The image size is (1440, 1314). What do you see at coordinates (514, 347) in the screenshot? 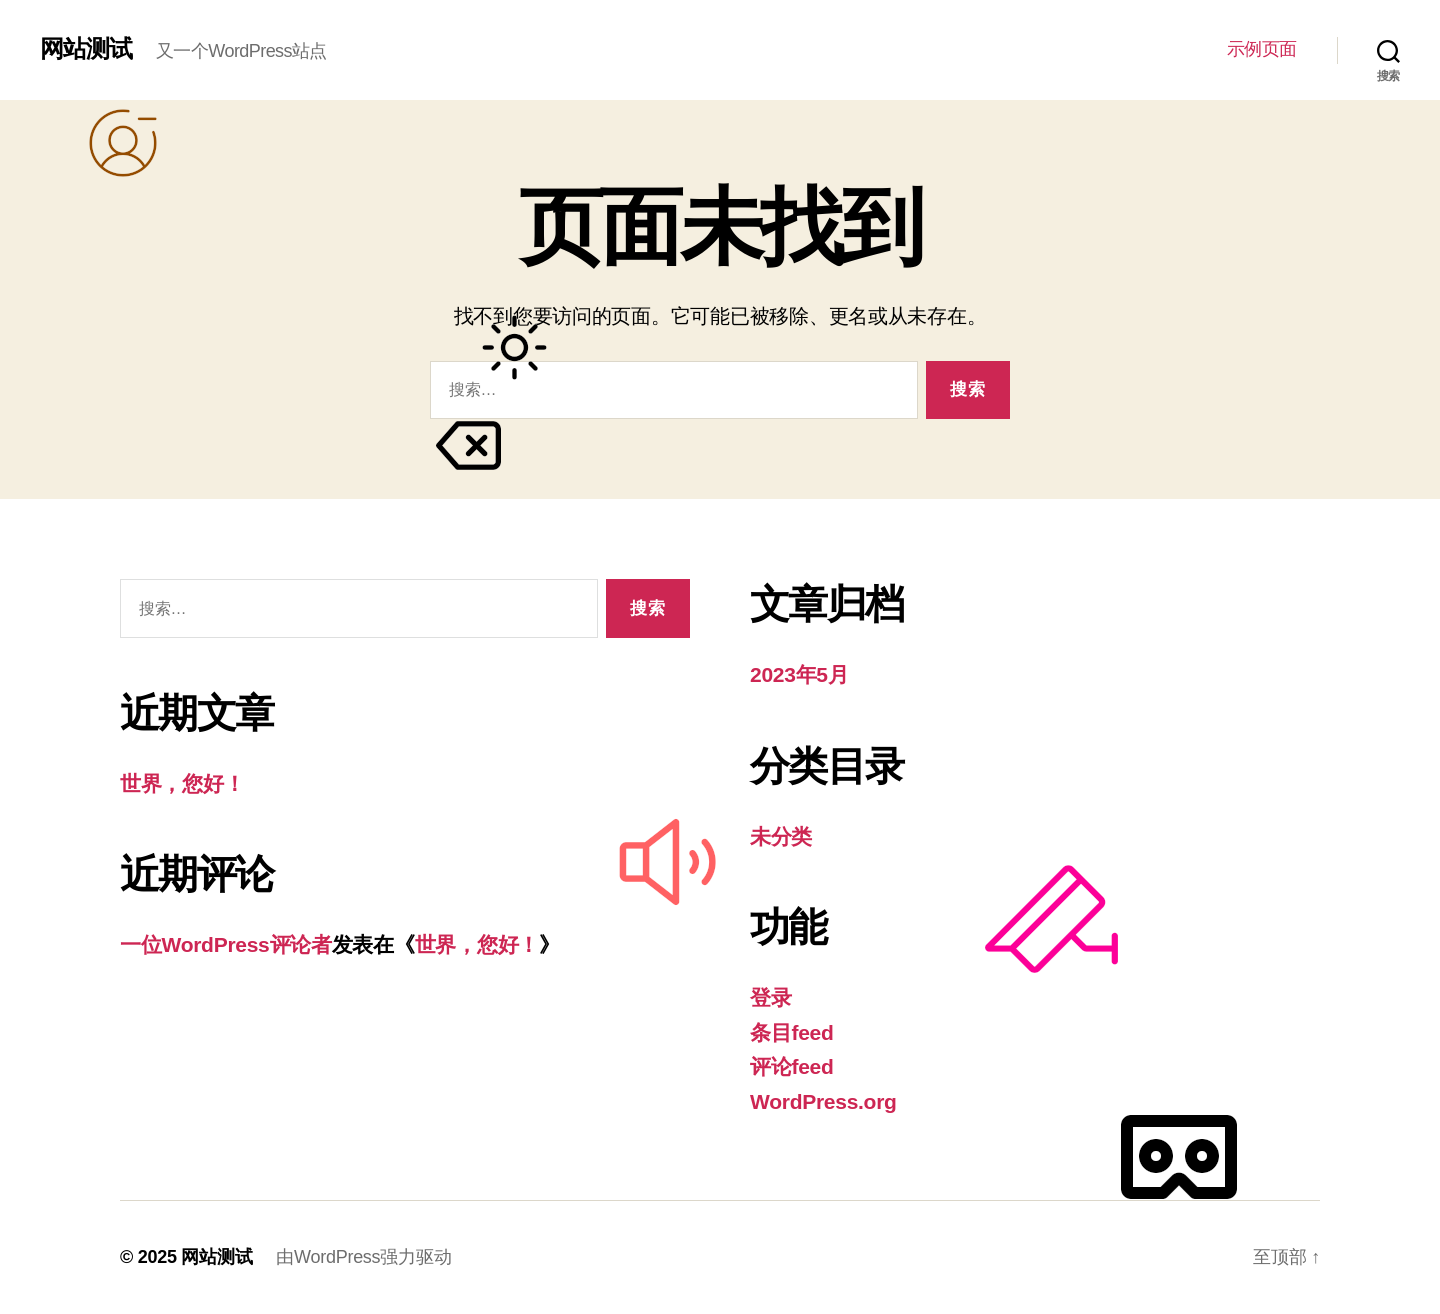
I see `toggle light mode or increase brightness` at bounding box center [514, 347].